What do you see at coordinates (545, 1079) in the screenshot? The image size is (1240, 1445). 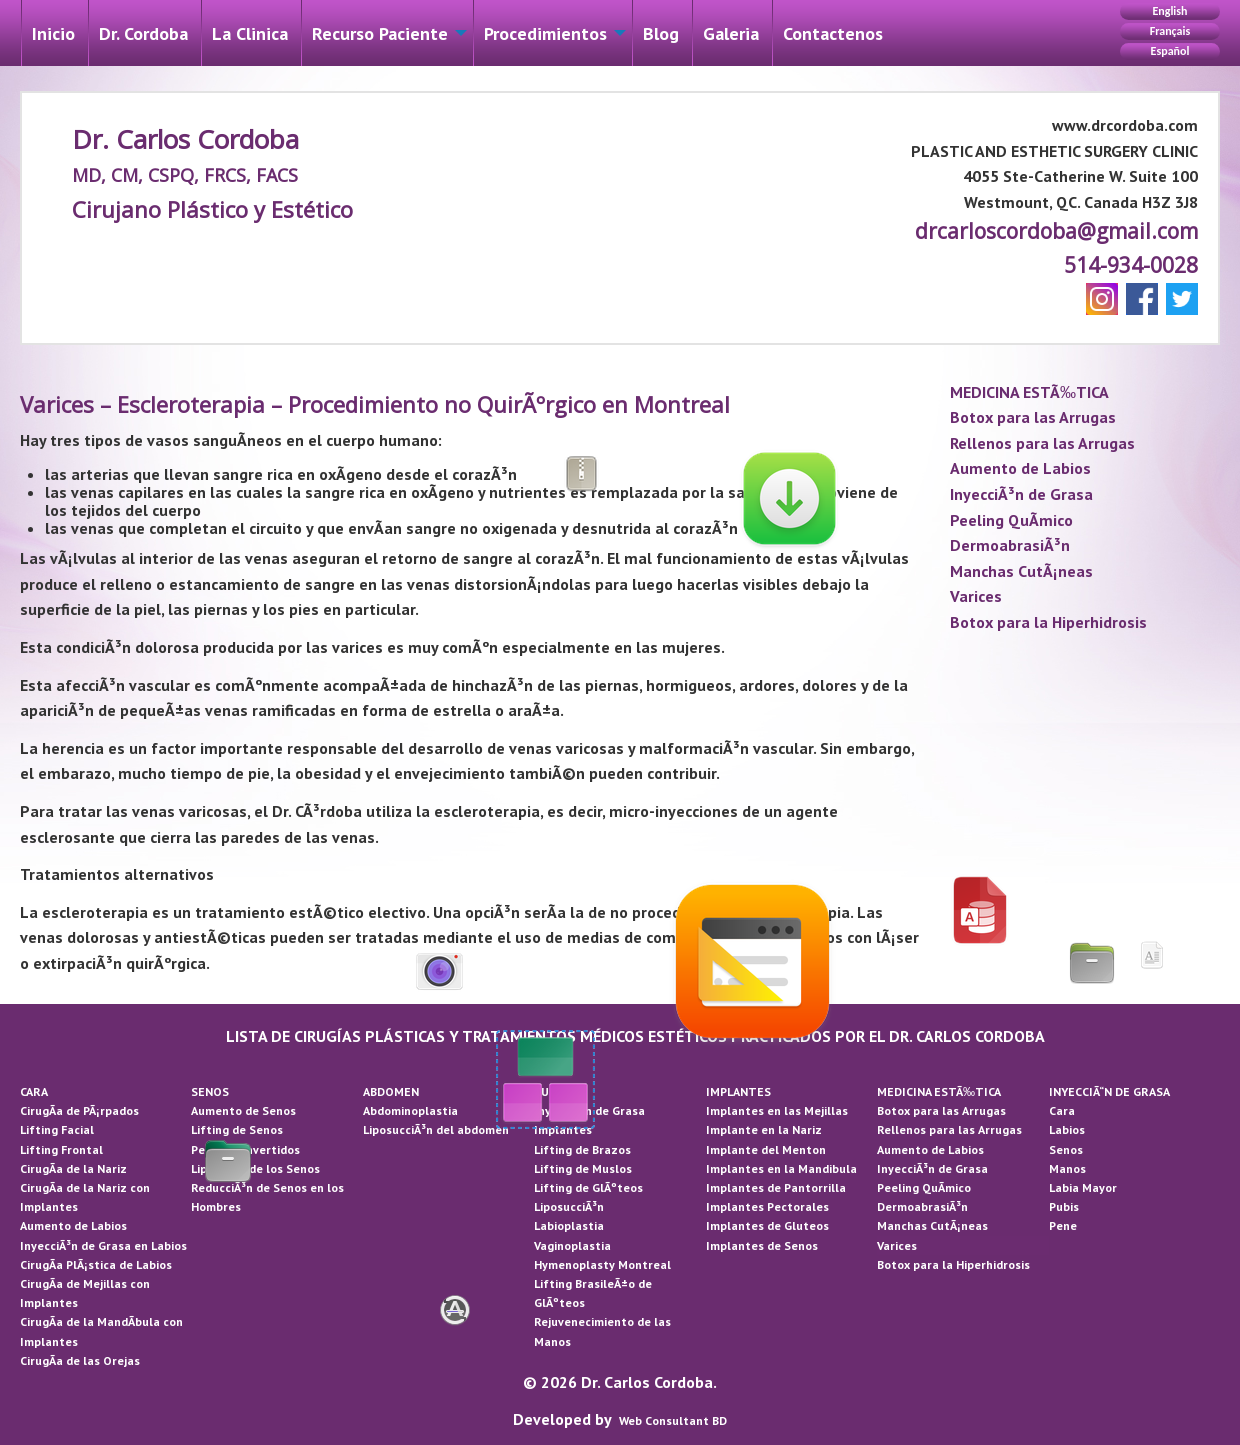 I see `select all items in the current view` at bounding box center [545, 1079].